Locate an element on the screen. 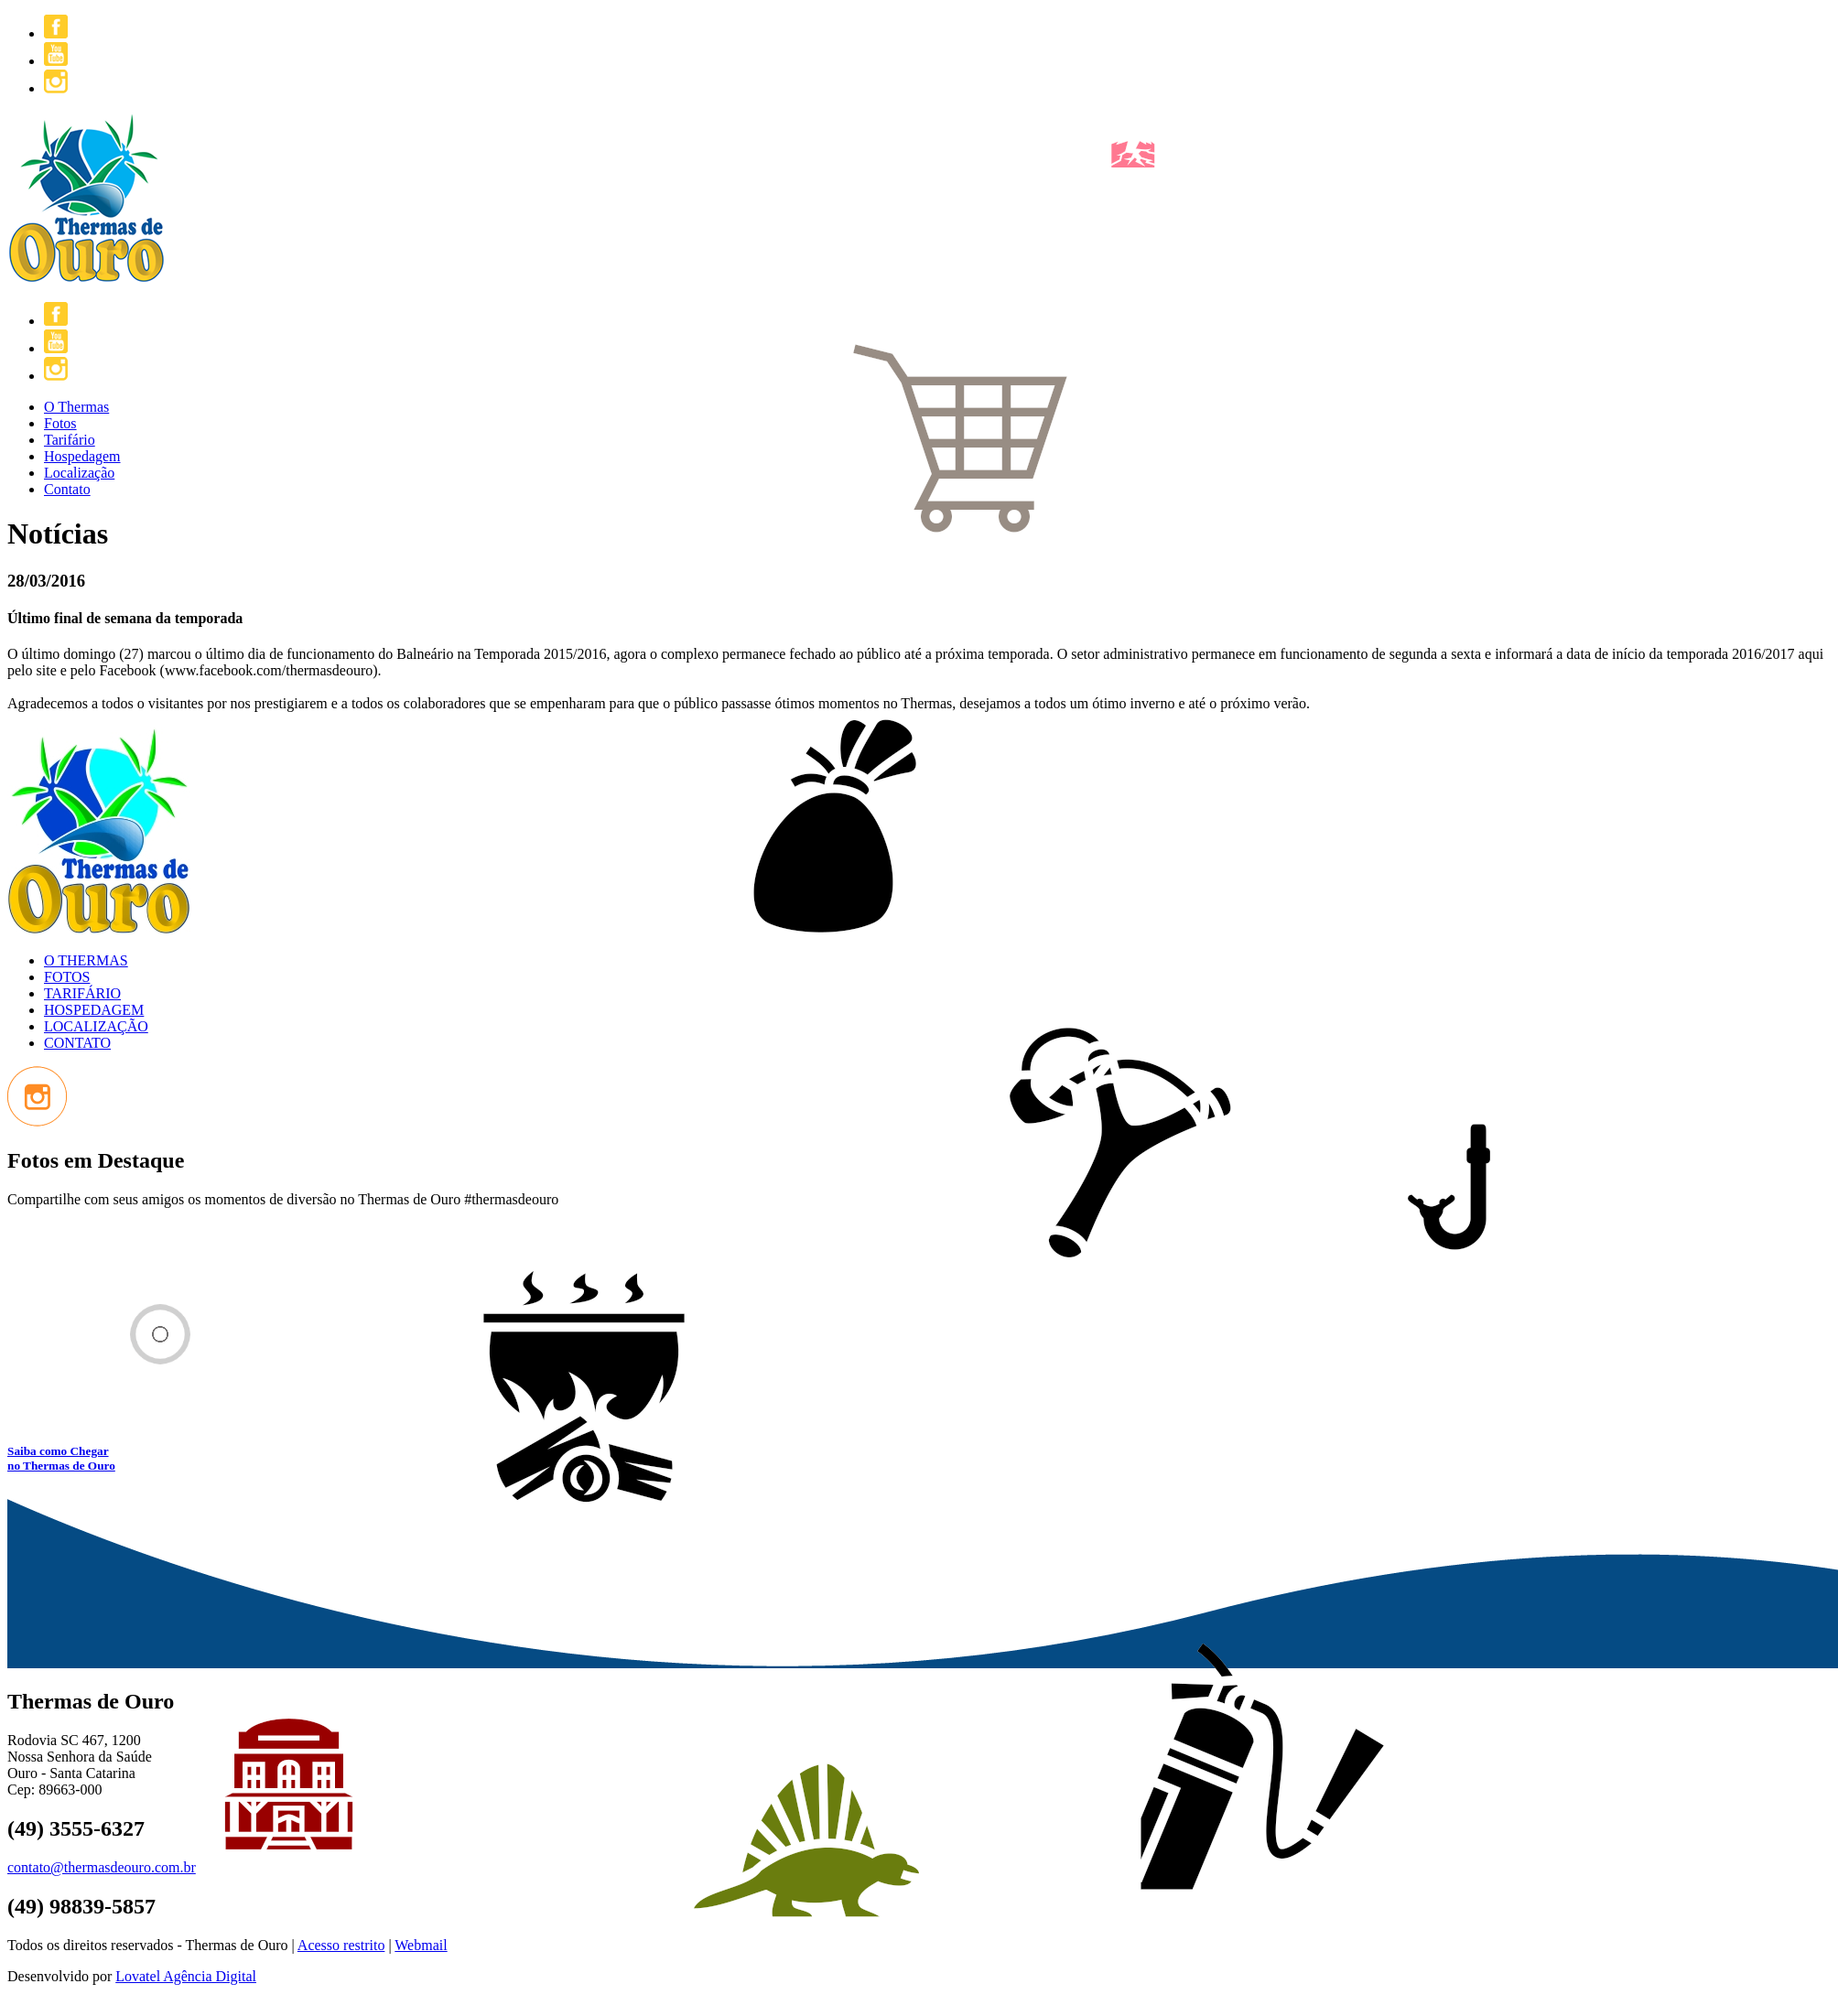  access fire safety equipment or information is located at coordinates (1266, 1763).